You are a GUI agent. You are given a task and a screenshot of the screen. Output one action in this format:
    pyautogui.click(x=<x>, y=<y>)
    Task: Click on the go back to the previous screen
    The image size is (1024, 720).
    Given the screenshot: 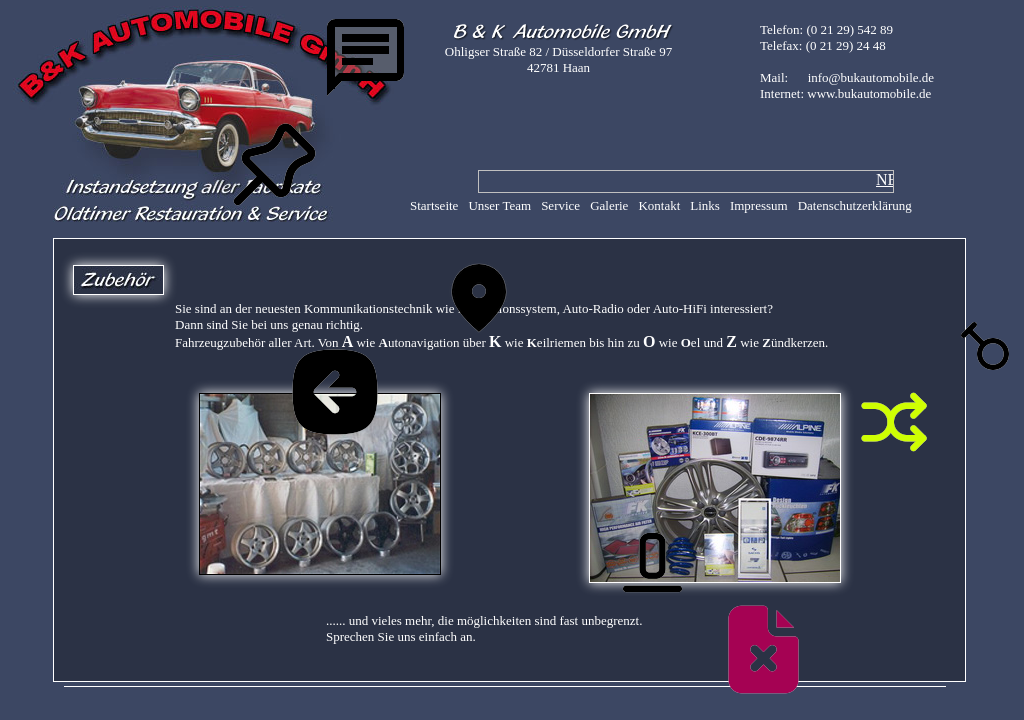 What is the action you would take?
    pyautogui.click(x=335, y=392)
    